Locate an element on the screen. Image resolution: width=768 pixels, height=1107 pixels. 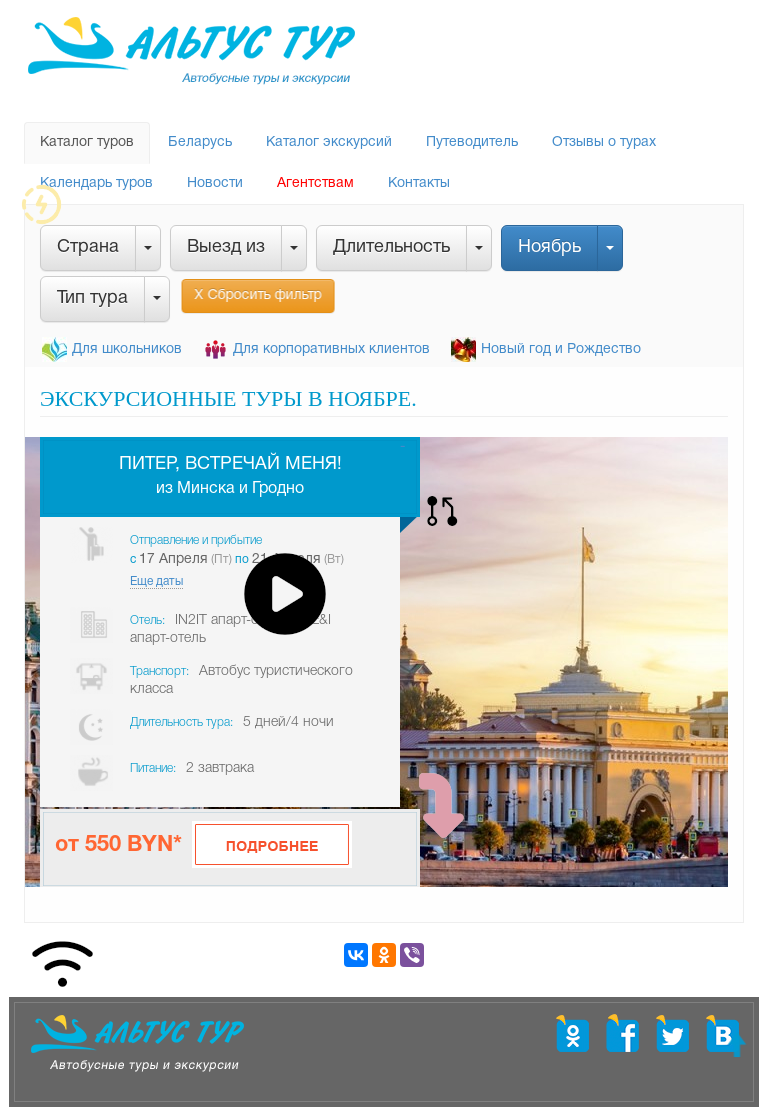
play media or video content is located at coordinates (285, 594).